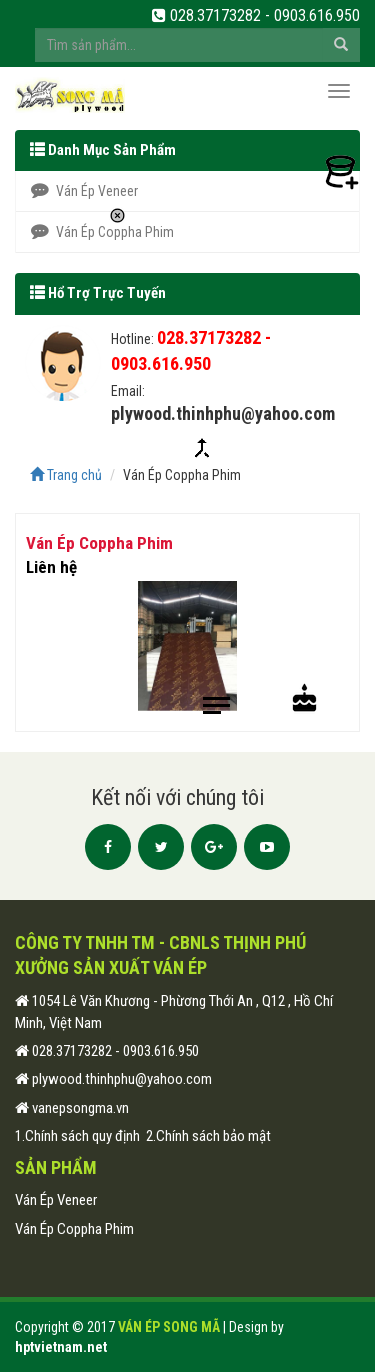 The image size is (375, 1372). What do you see at coordinates (117, 215) in the screenshot?
I see `close or dismiss a dialog` at bounding box center [117, 215].